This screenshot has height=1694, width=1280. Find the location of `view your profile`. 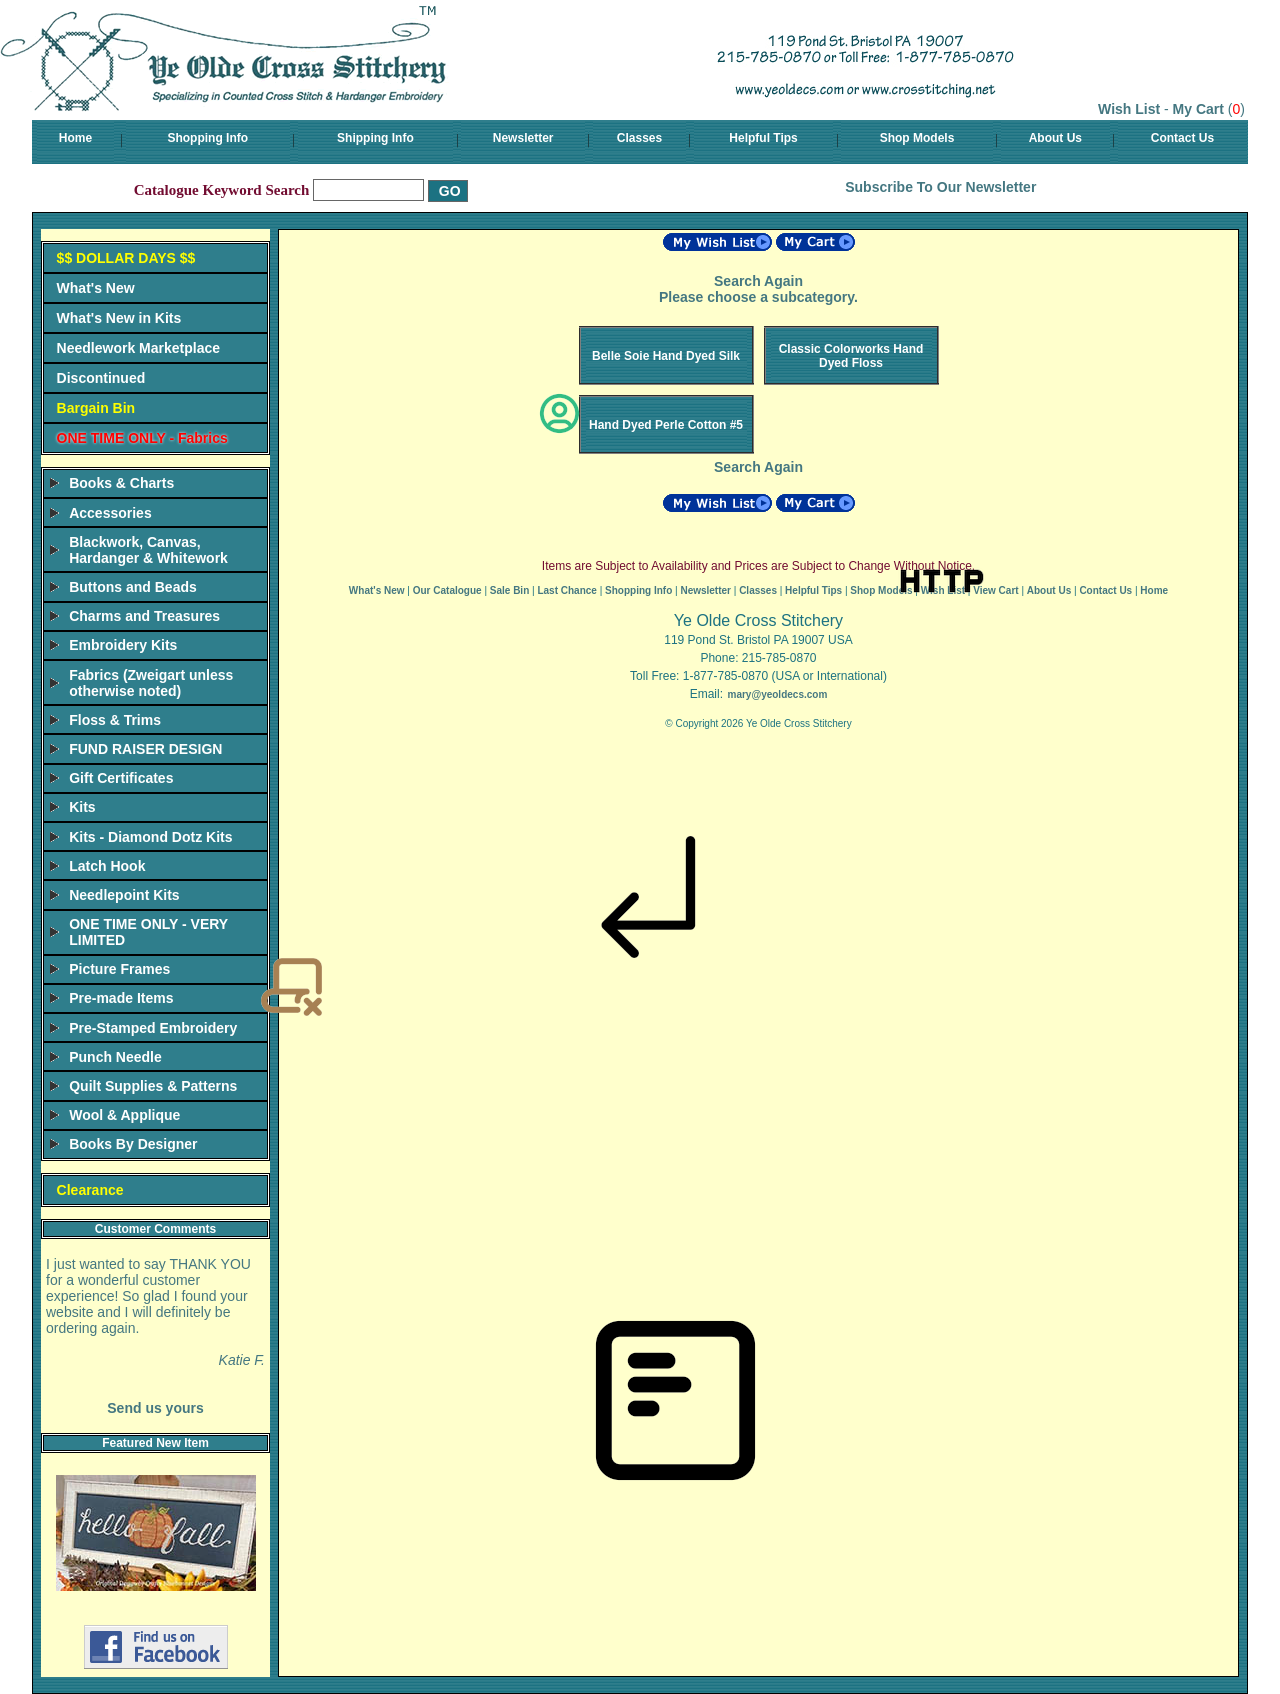

view your profile is located at coordinates (559, 413).